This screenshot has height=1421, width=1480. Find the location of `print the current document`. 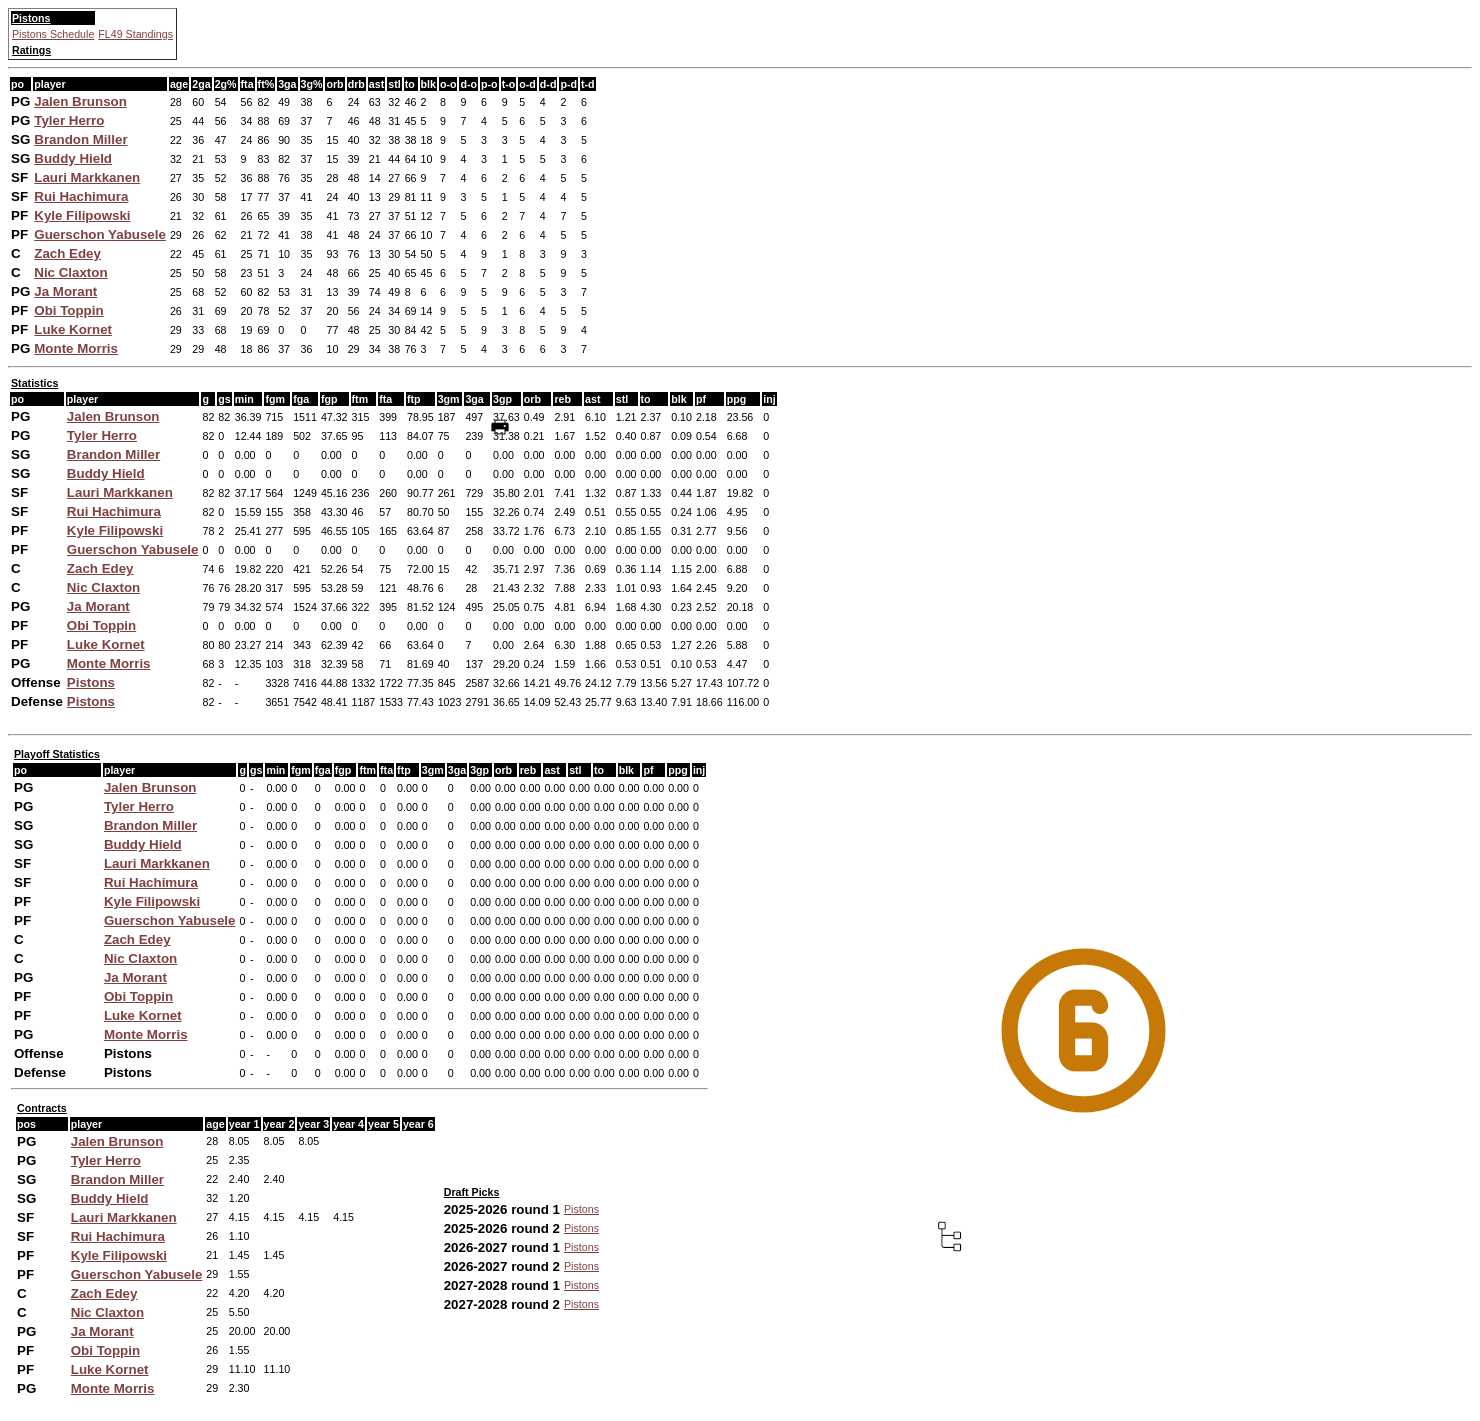

print the current document is located at coordinates (500, 427).